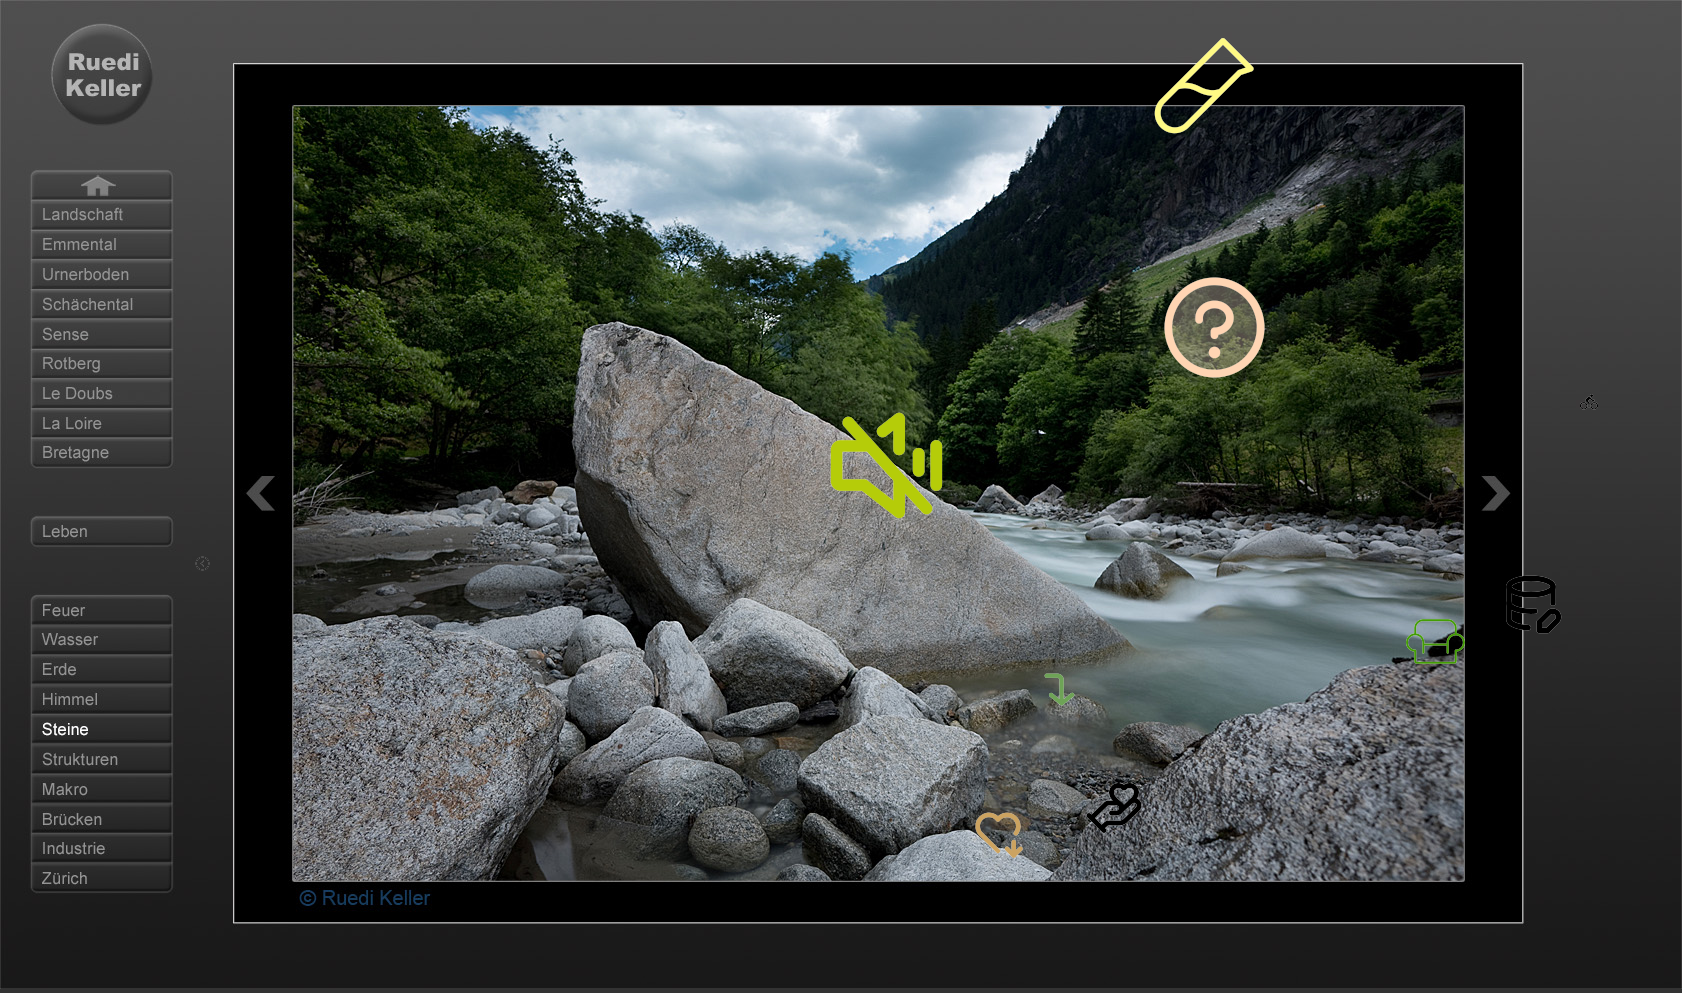  Describe the element at coordinates (1589, 402) in the screenshot. I see `get cycling directions` at that location.